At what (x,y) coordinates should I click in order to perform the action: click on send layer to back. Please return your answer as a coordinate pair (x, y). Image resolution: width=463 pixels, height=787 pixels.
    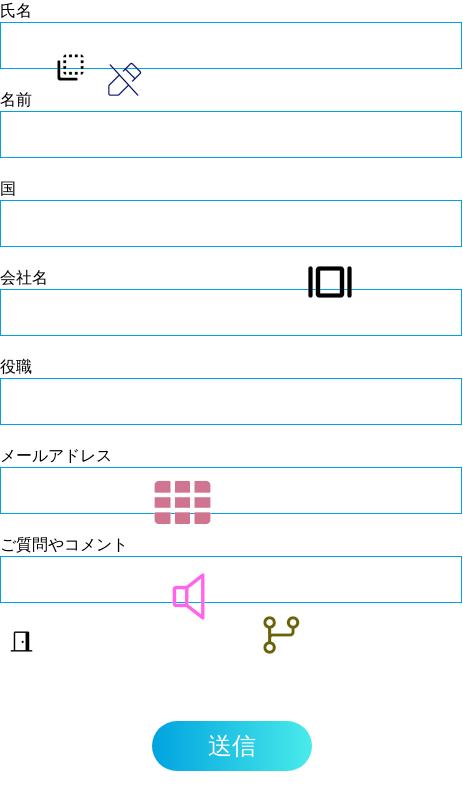
    Looking at the image, I should click on (70, 67).